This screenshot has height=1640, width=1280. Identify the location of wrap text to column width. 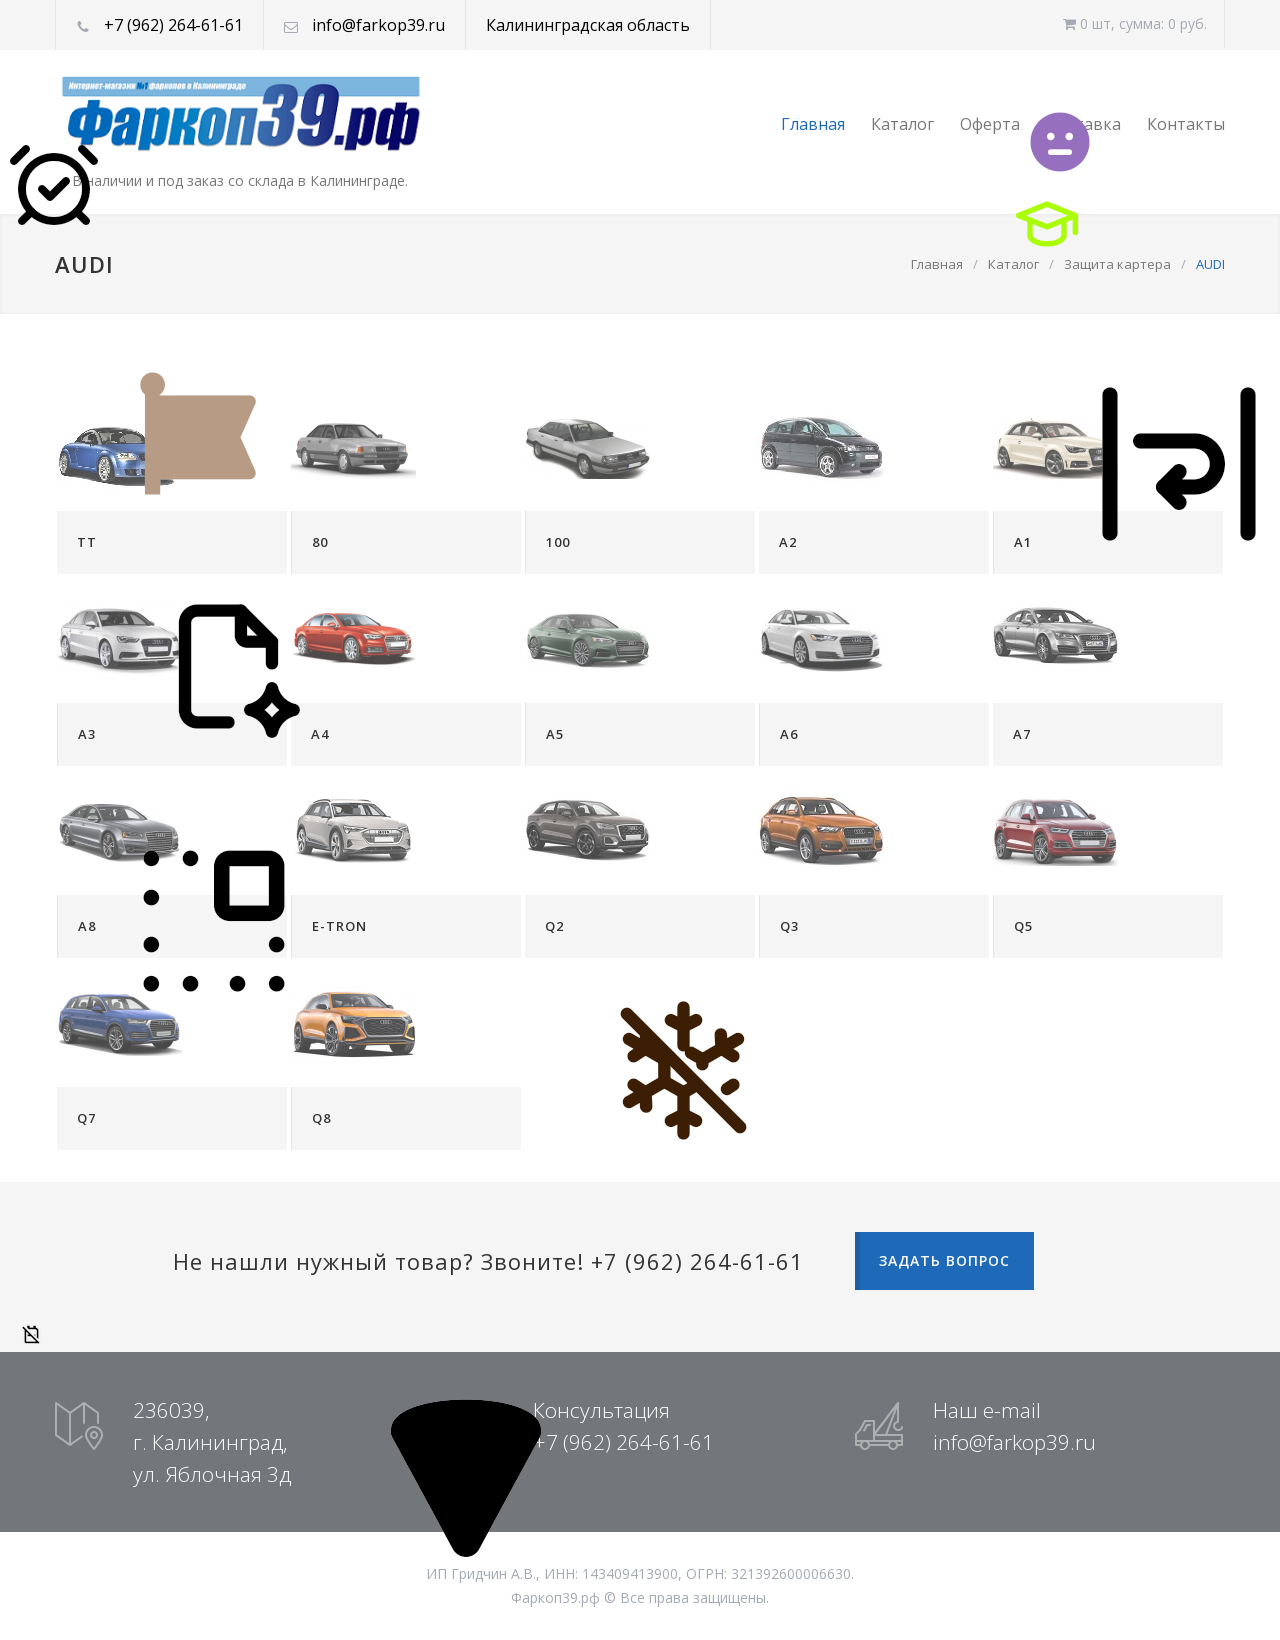
(1179, 464).